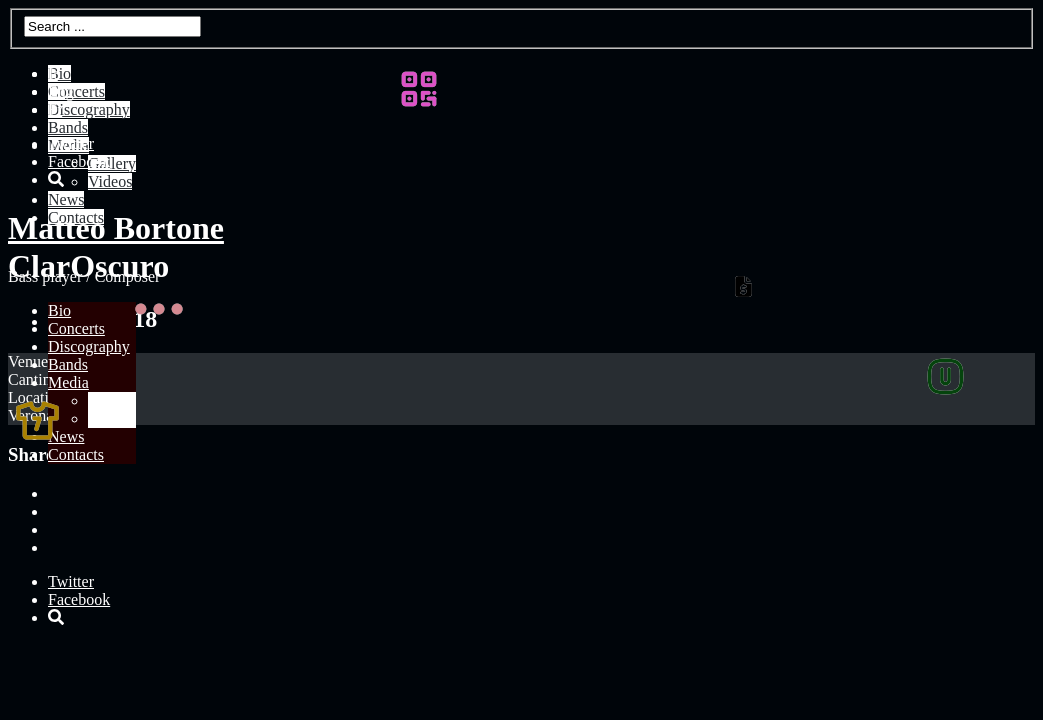 The width and height of the screenshot is (1043, 720). I want to click on open more options menu, so click(159, 309).